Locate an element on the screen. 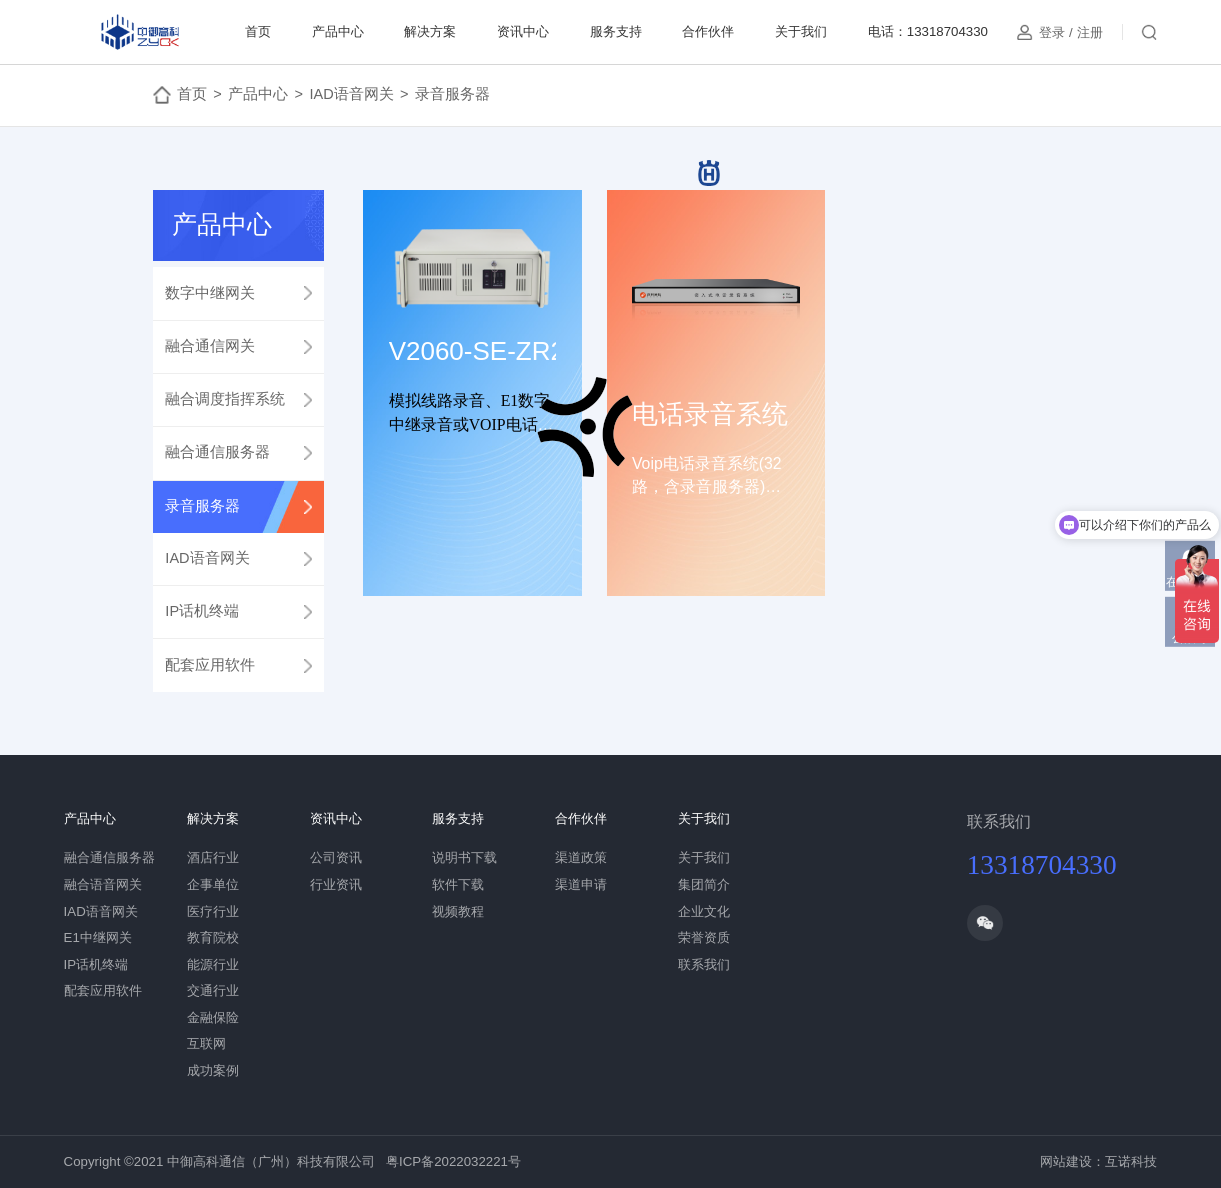 Image resolution: width=1221 pixels, height=1188 pixels. husqvarna brand logo is located at coordinates (709, 173).